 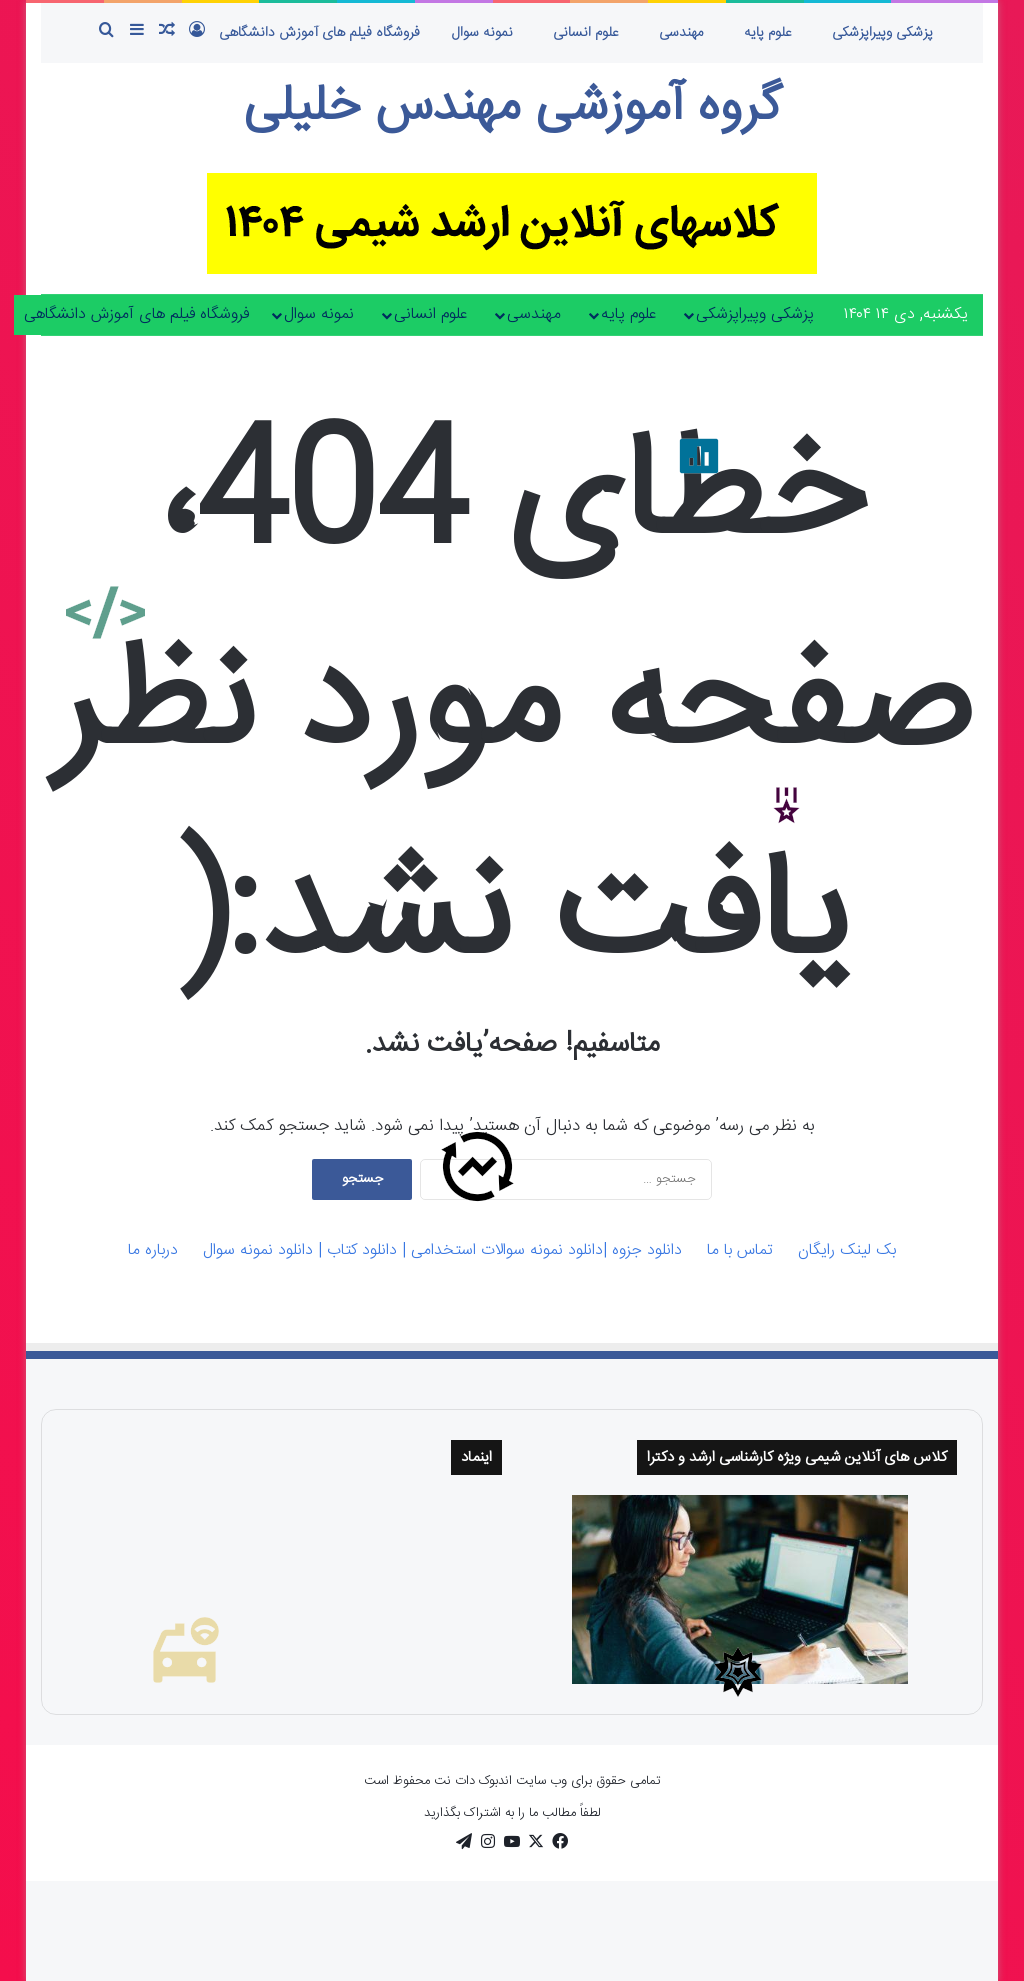 What do you see at coordinates (105, 612) in the screenshot?
I see `htmx library or framework logo` at bounding box center [105, 612].